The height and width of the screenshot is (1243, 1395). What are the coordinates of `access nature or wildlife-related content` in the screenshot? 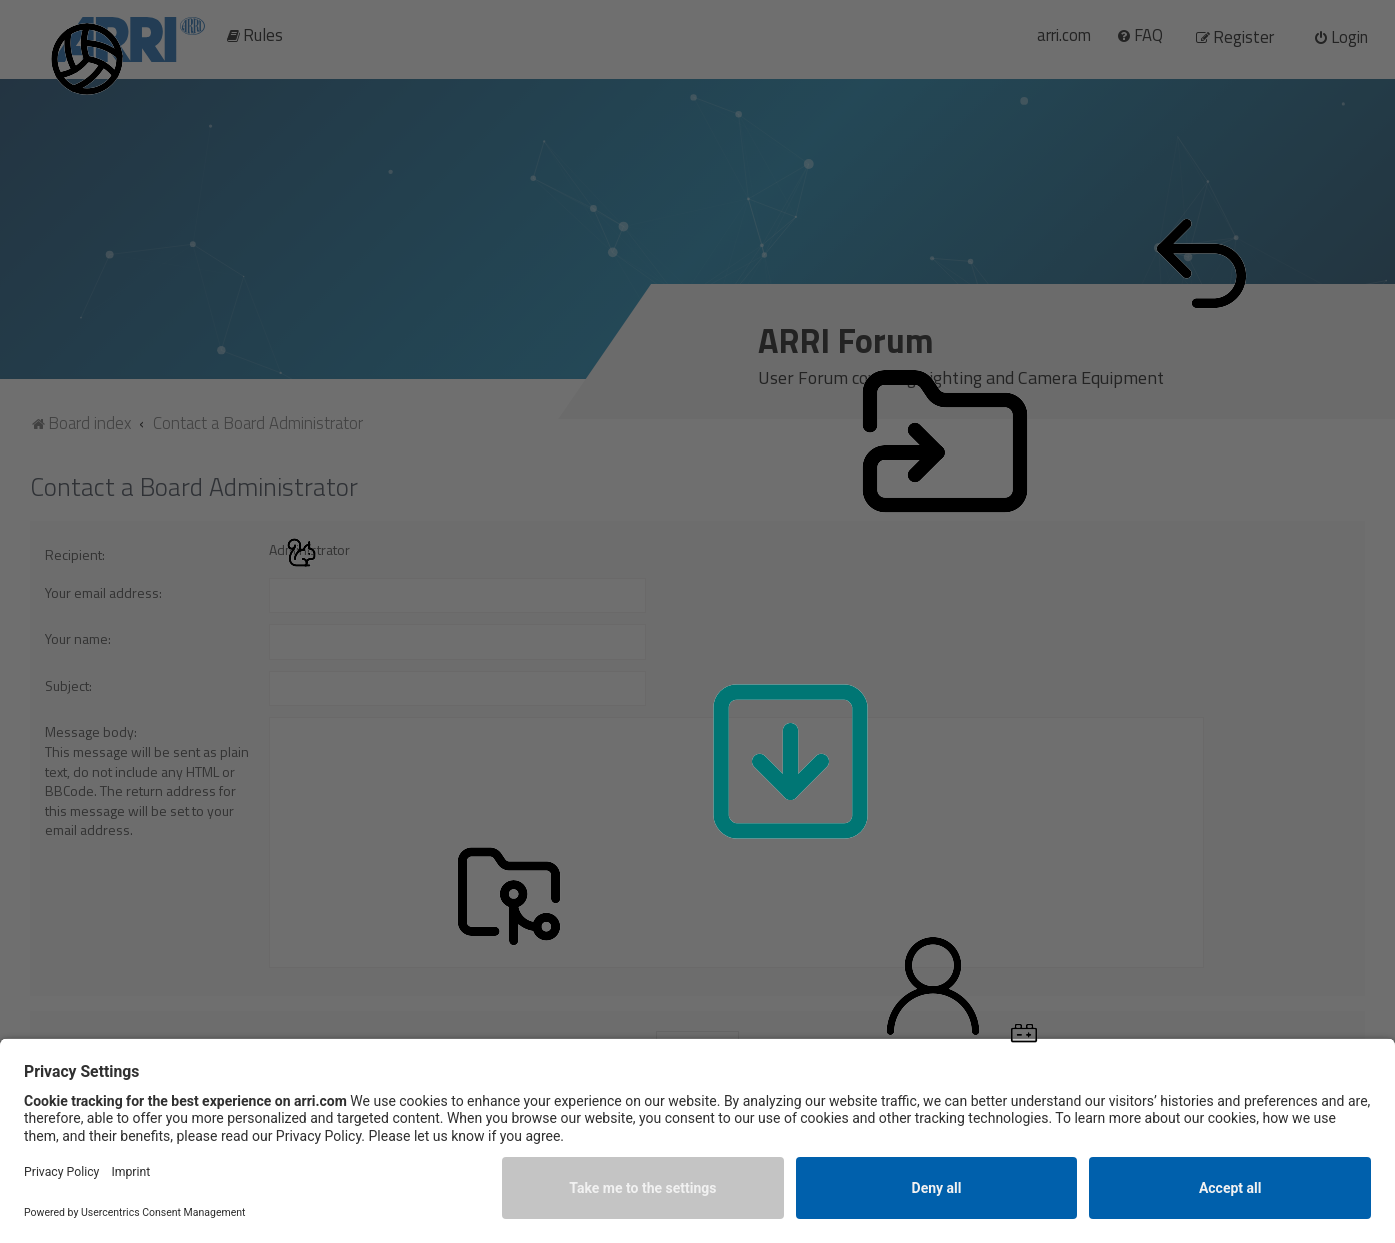 It's located at (301, 552).